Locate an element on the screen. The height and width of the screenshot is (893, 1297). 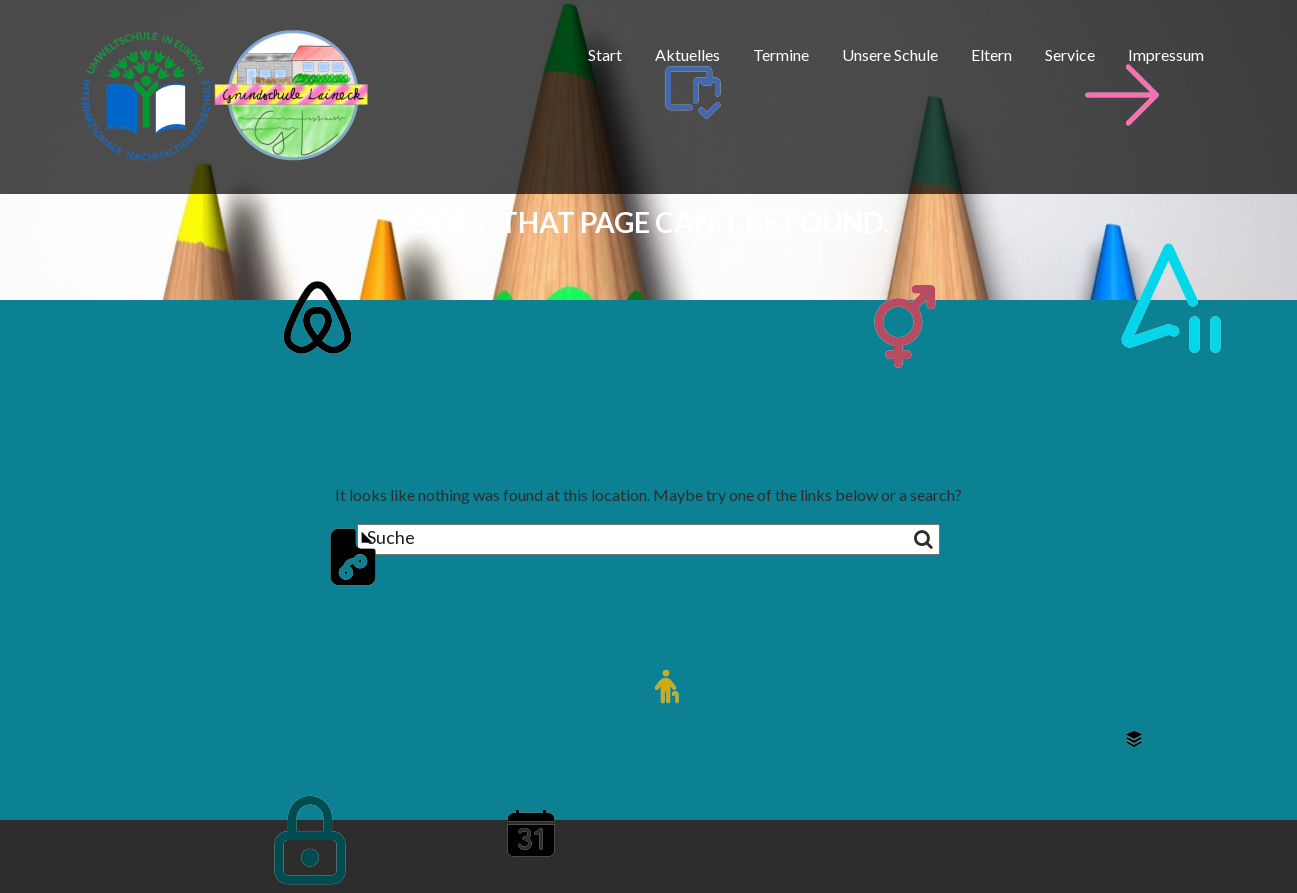
view or select a specific date is located at coordinates (531, 833).